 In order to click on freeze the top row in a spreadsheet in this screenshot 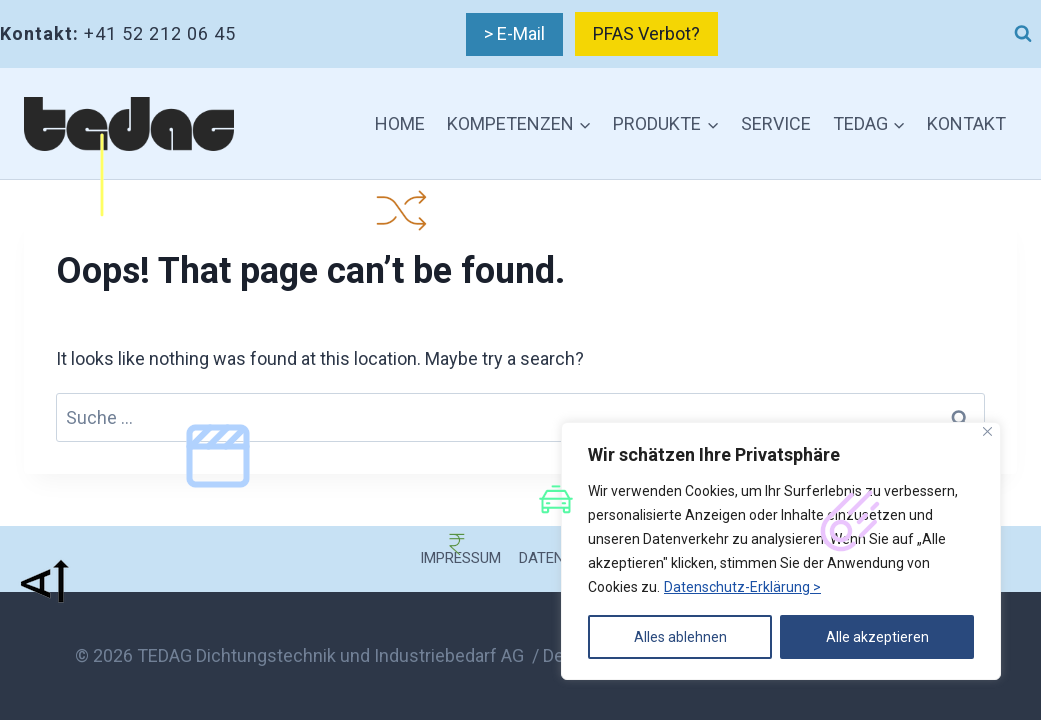, I will do `click(218, 456)`.